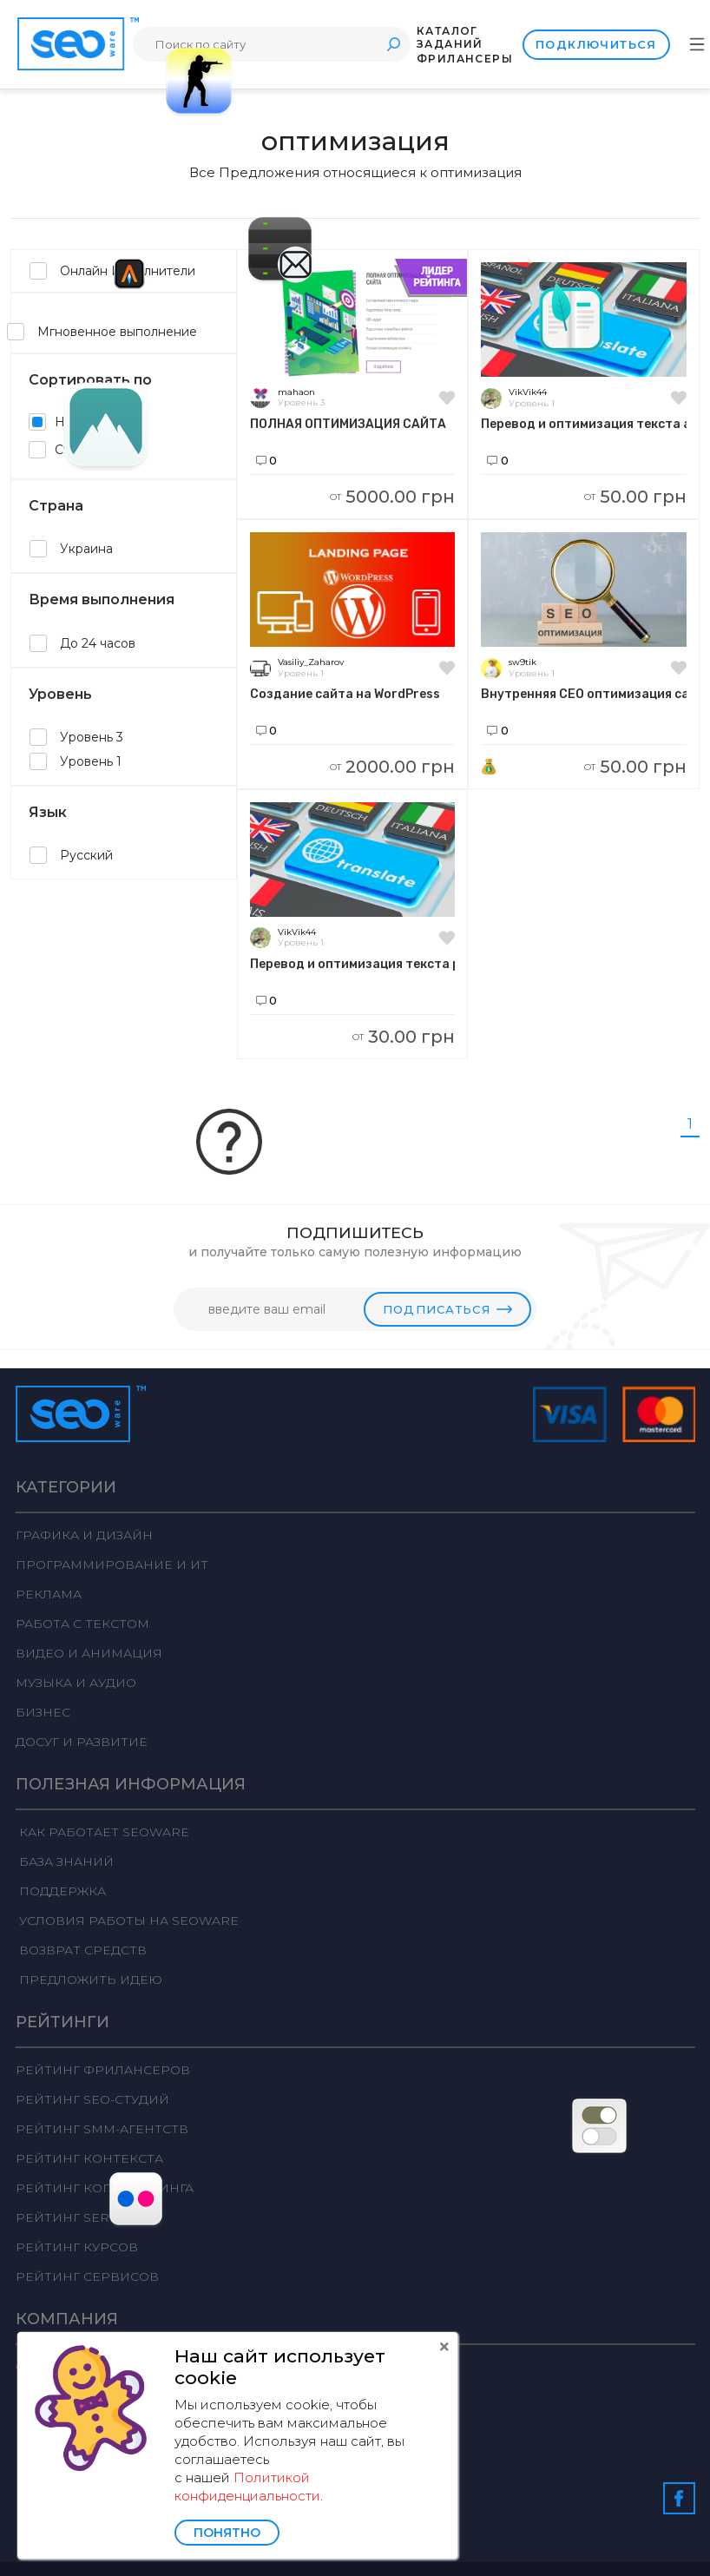 The image size is (710, 2576). What do you see at coordinates (229, 1142) in the screenshot?
I see `access help or support documentation` at bounding box center [229, 1142].